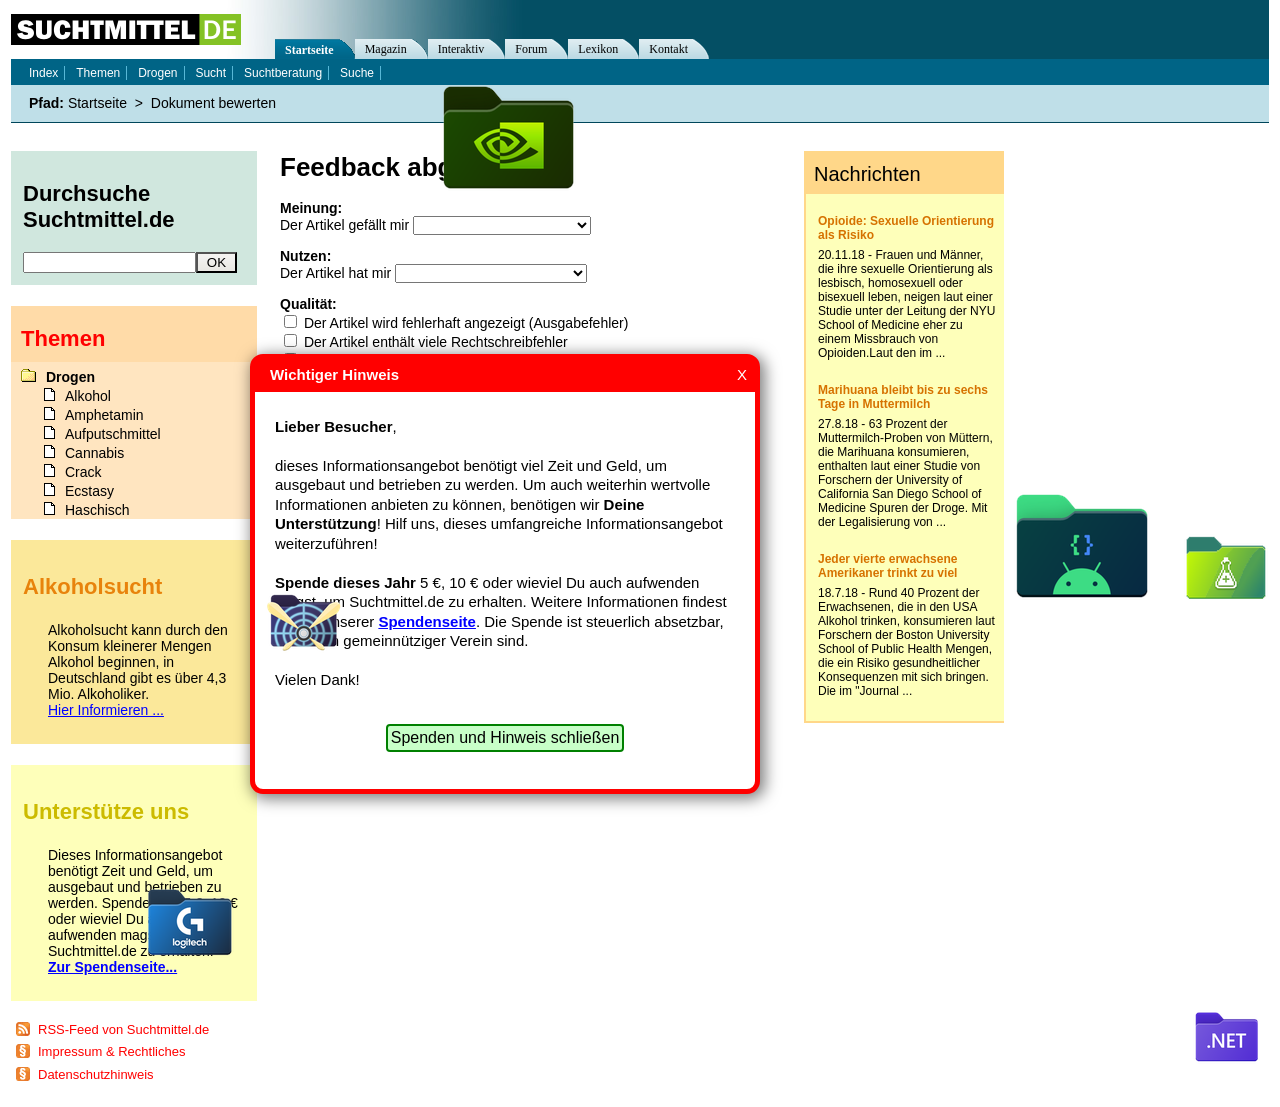  What do you see at coordinates (508, 141) in the screenshot?
I see `open nvidia files folder` at bounding box center [508, 141].